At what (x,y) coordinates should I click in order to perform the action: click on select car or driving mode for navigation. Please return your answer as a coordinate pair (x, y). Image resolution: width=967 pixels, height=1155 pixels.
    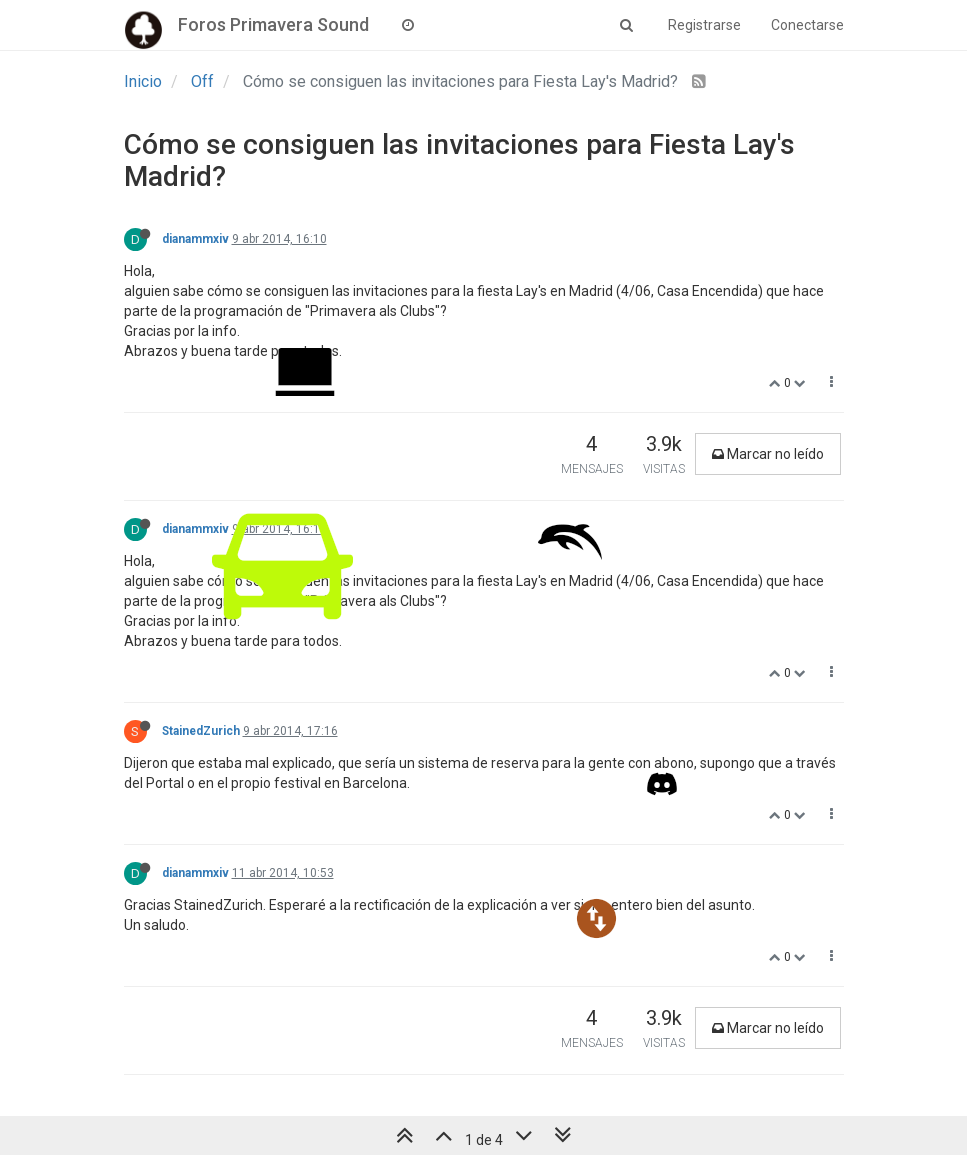
    Looking at the image, I should click on (282, 560).